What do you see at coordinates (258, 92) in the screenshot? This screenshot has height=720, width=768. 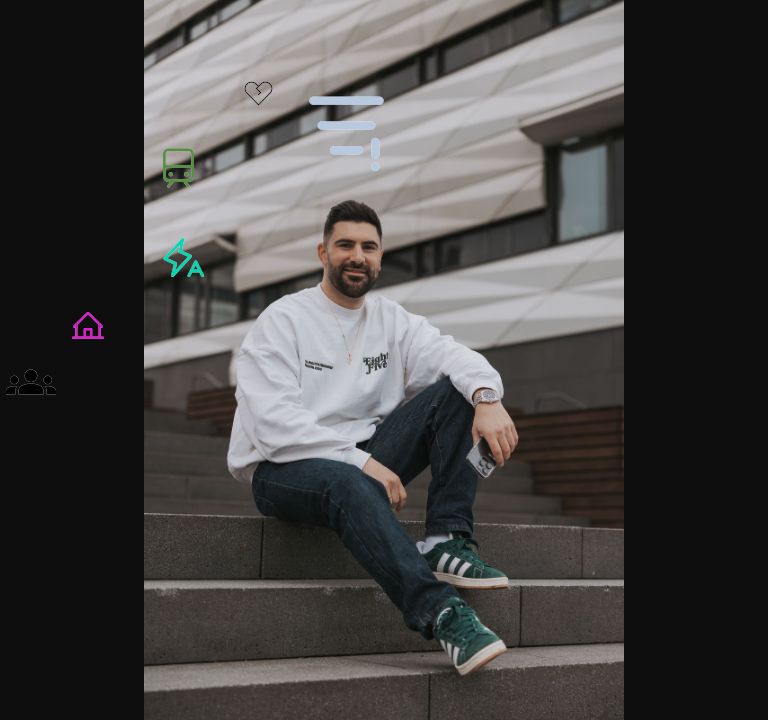 I see `unlike or remove from favorites` at bounding box center [258, 92].